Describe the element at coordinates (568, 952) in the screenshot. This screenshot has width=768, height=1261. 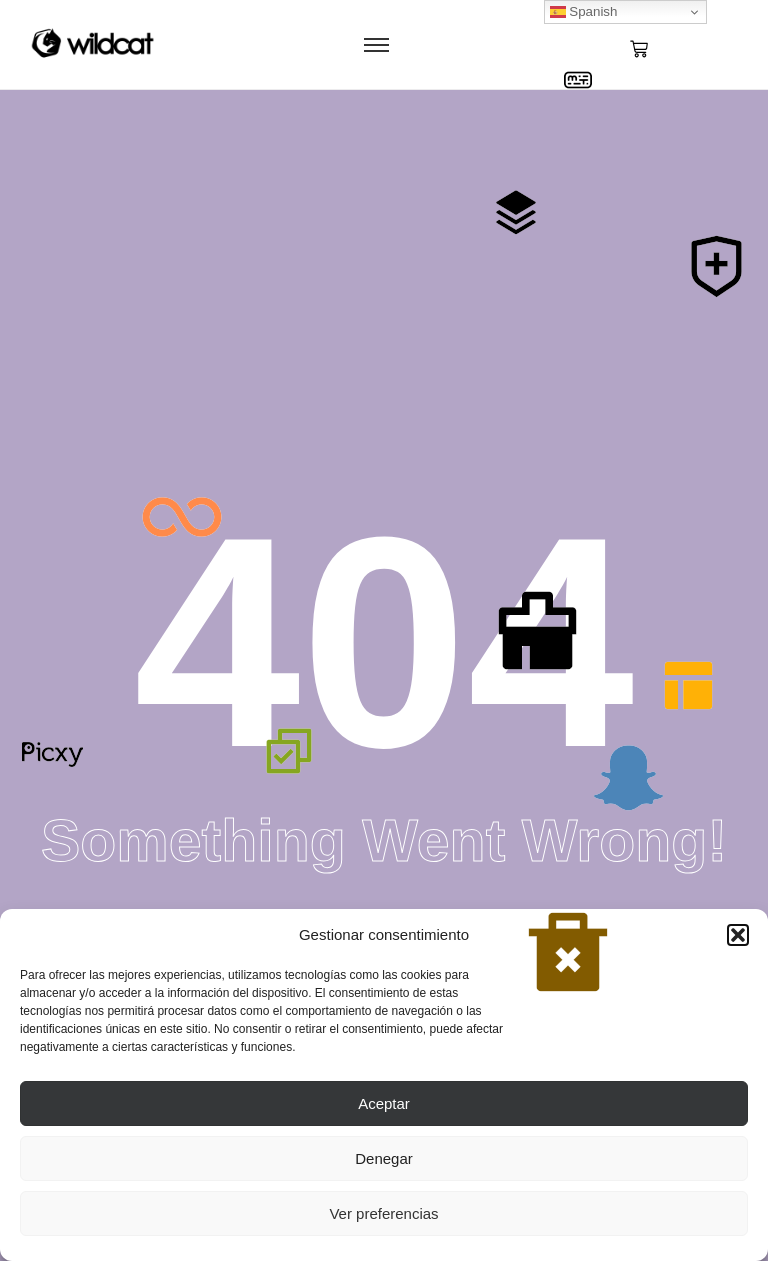
I see `delete selected item` at that location.